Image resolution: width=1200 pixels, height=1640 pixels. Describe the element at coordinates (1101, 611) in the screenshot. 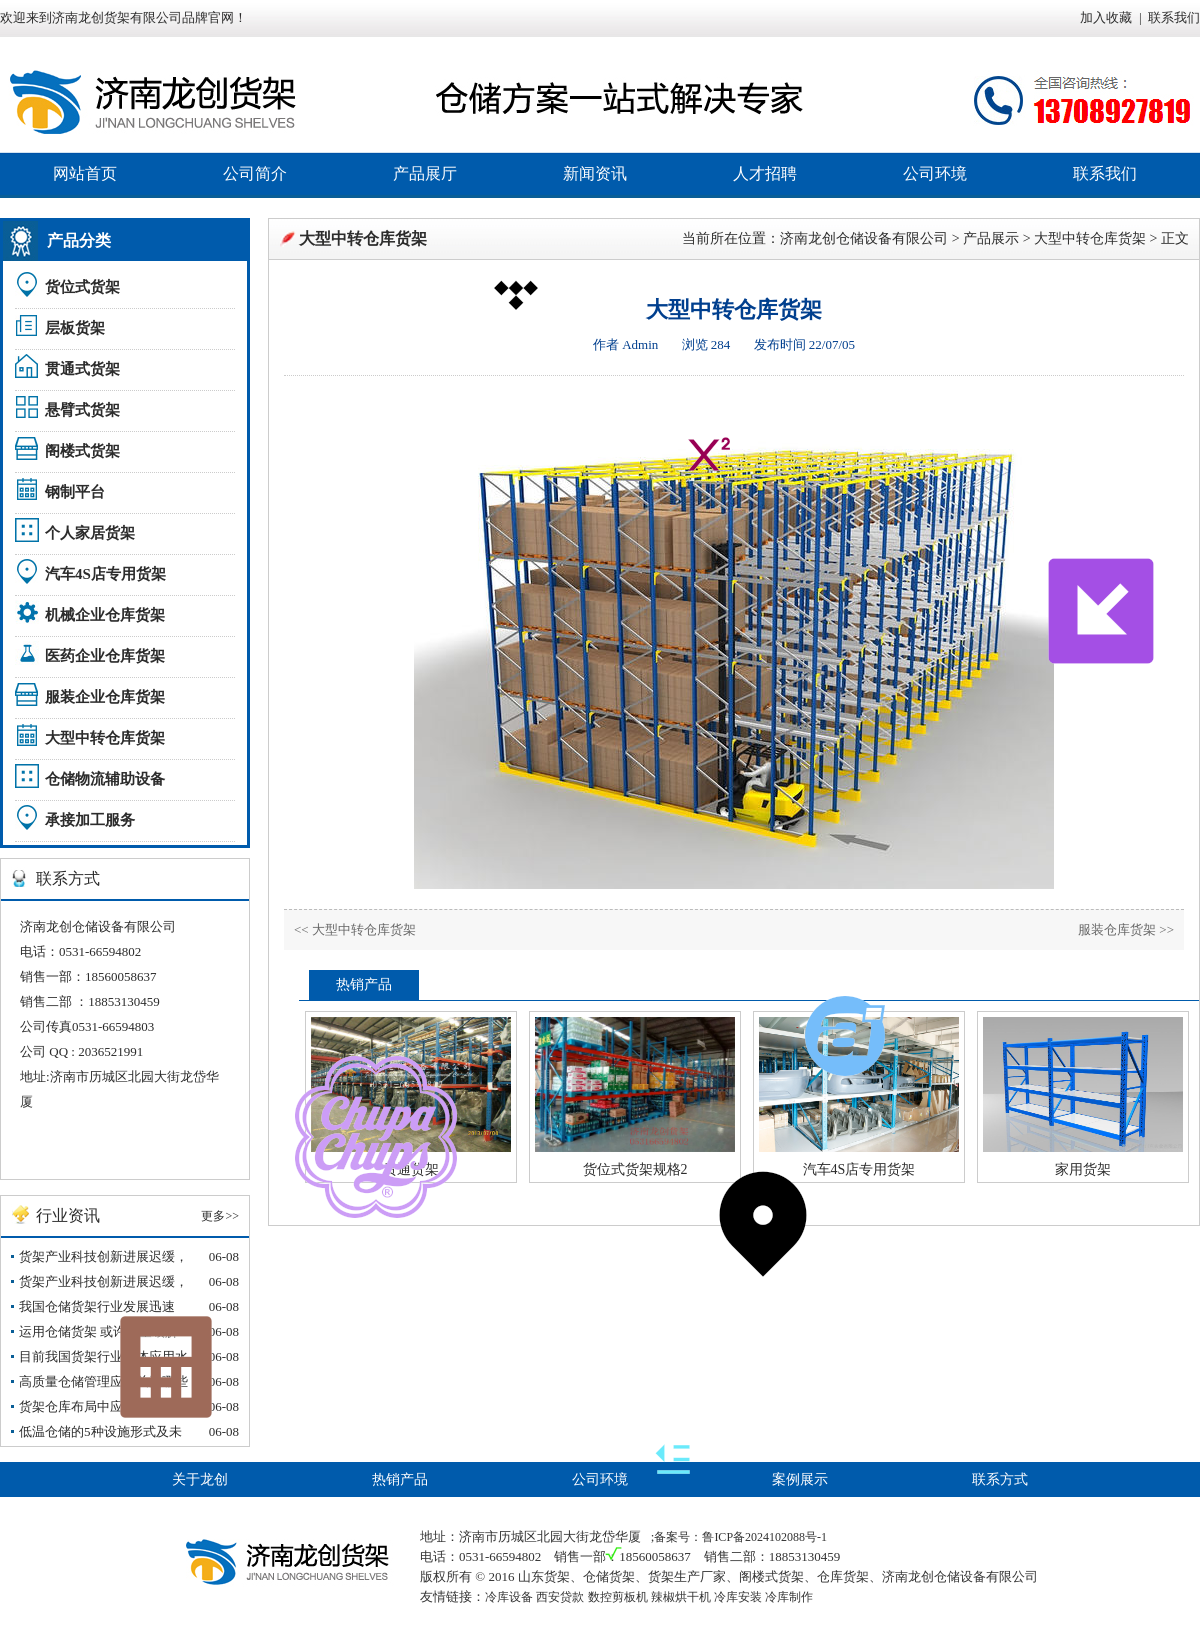

I see `navigate to previous or lower-level content` at that location.